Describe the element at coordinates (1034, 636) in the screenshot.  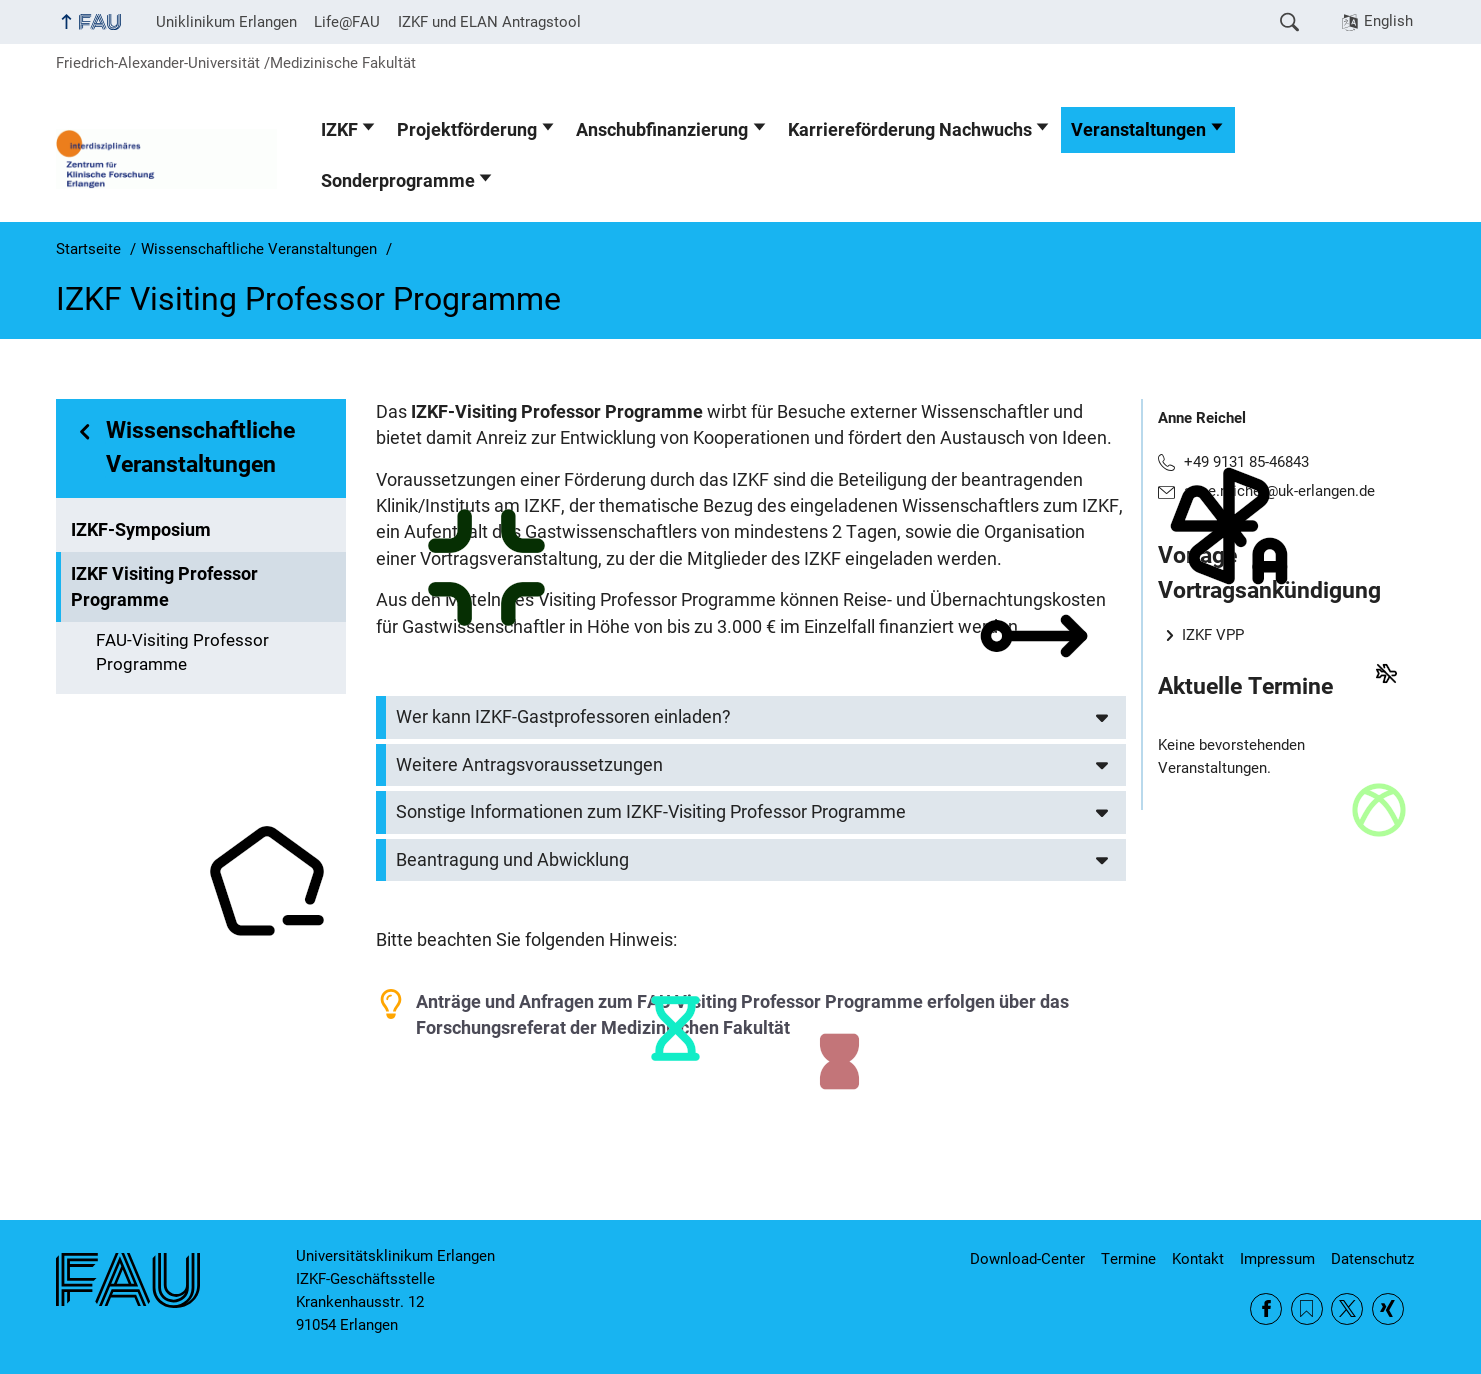
I see `proceed to the next step` at that location.